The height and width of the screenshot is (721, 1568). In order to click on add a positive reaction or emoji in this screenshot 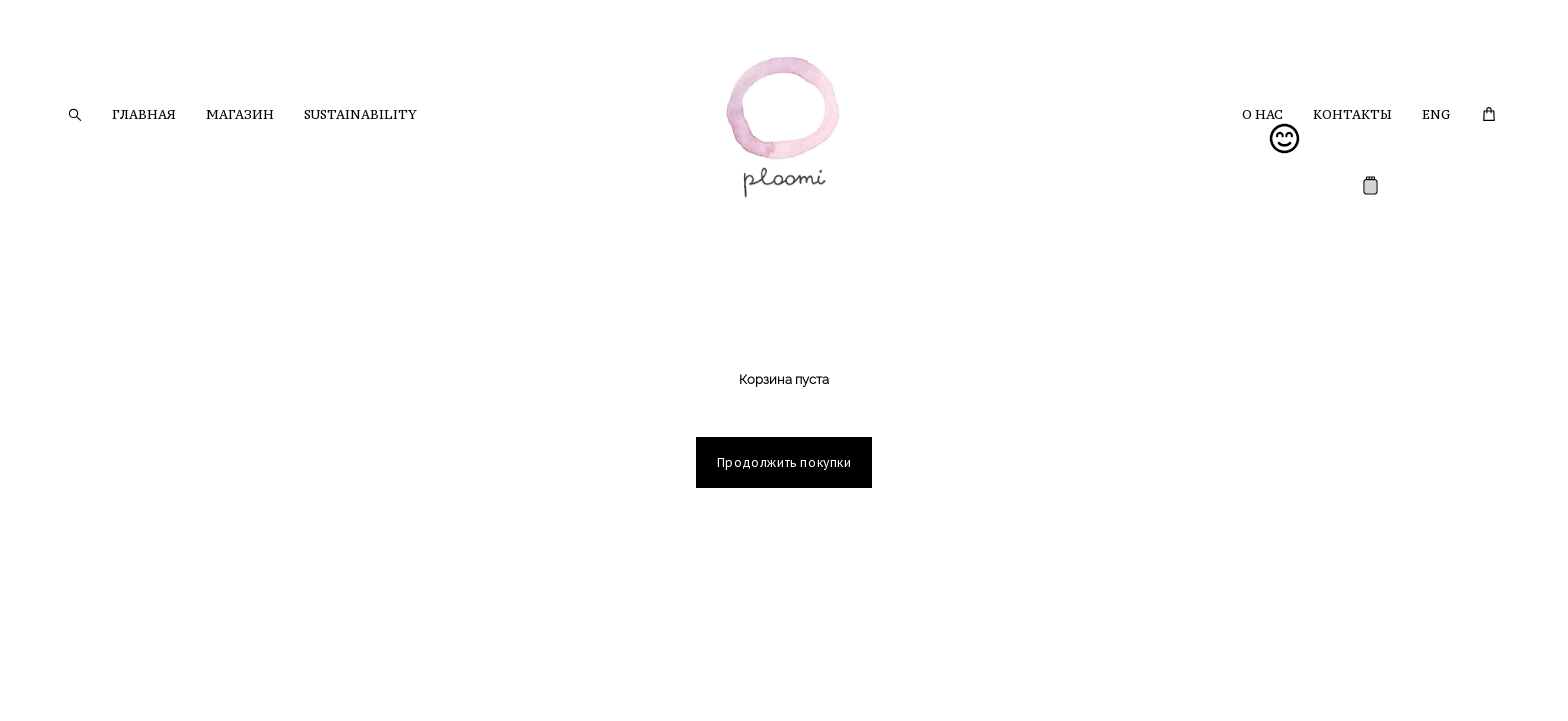, I will do `click(1284, 138)`.